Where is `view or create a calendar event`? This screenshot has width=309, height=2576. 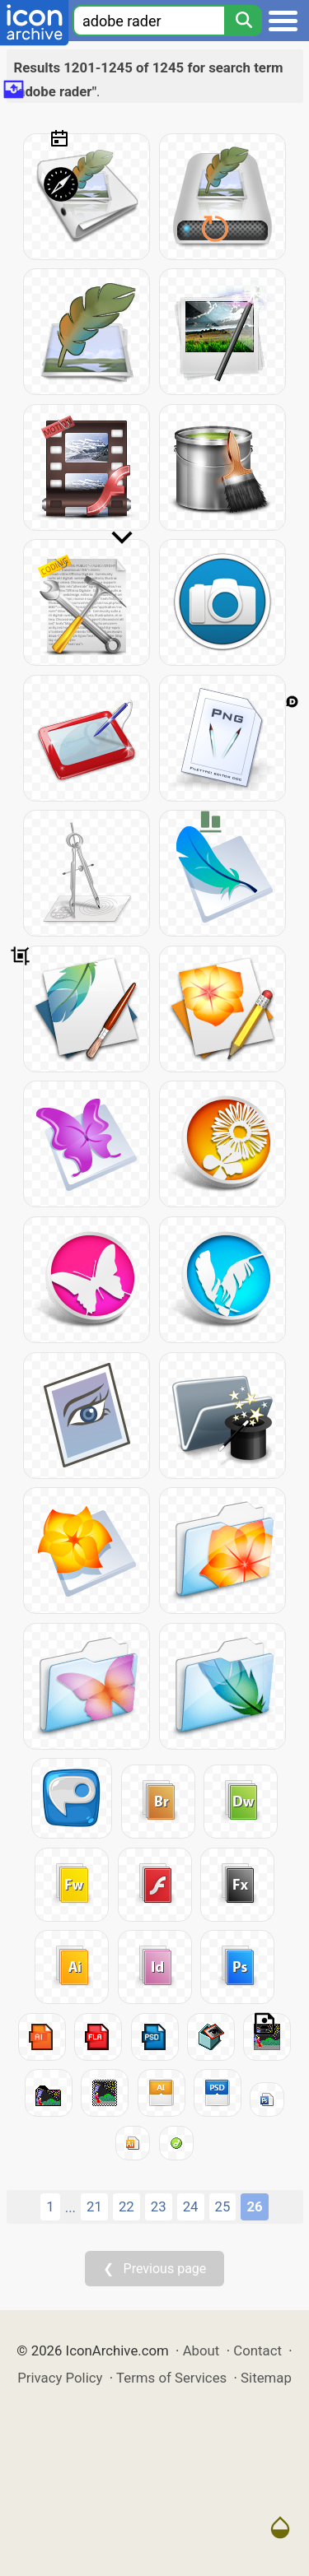 view or create a calendar event is located at coordinates (59, 139).